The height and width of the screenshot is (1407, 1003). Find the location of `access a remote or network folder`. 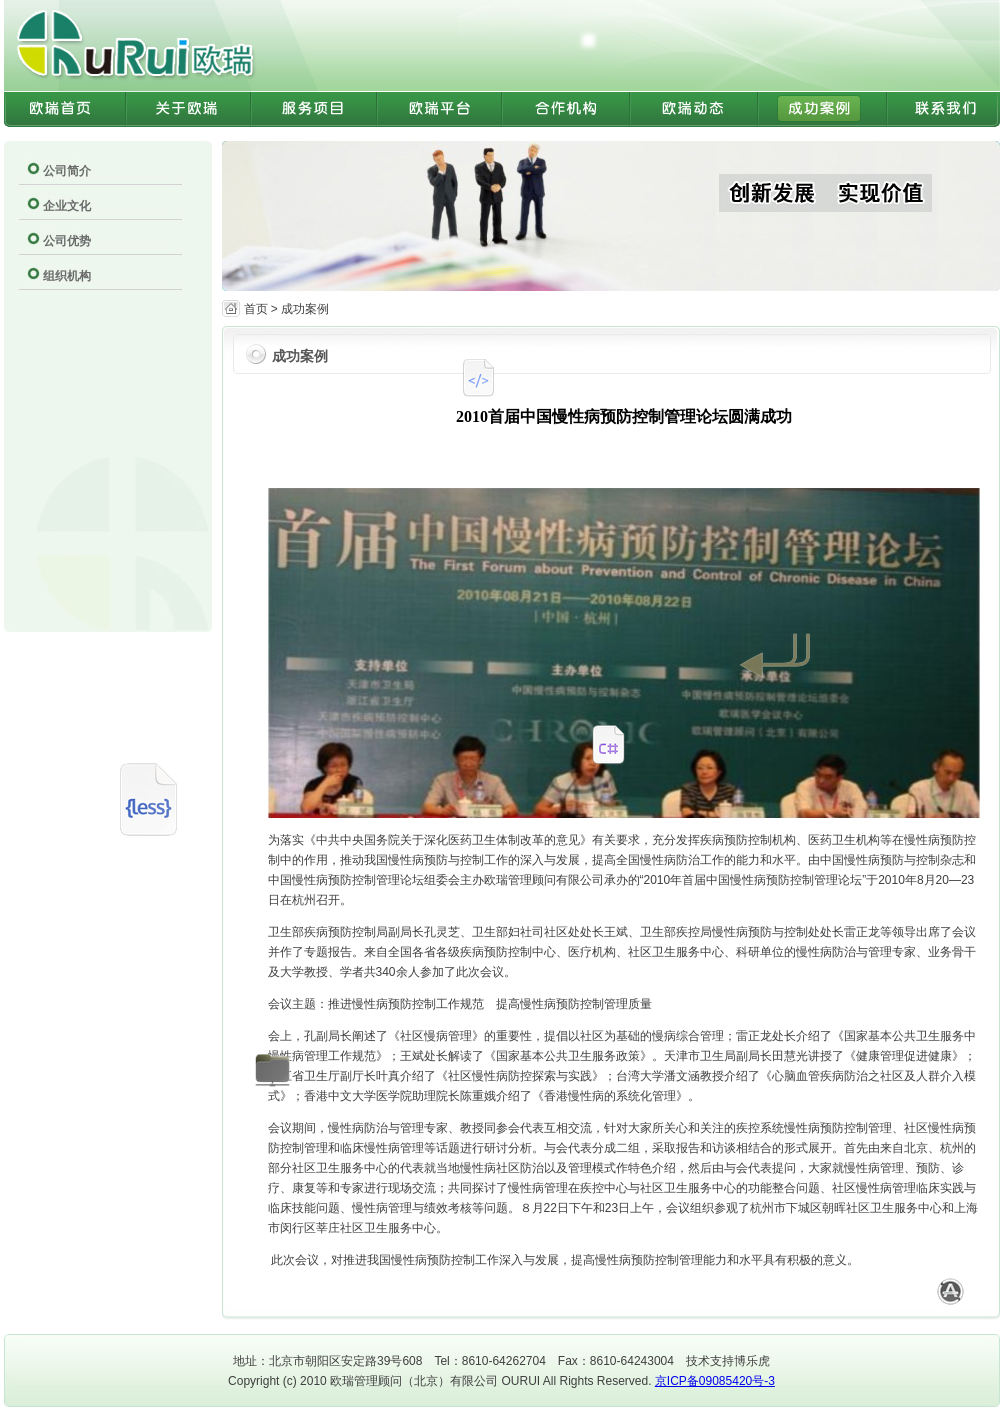

access a remote or network folder is located at coordinates (272, 1069).